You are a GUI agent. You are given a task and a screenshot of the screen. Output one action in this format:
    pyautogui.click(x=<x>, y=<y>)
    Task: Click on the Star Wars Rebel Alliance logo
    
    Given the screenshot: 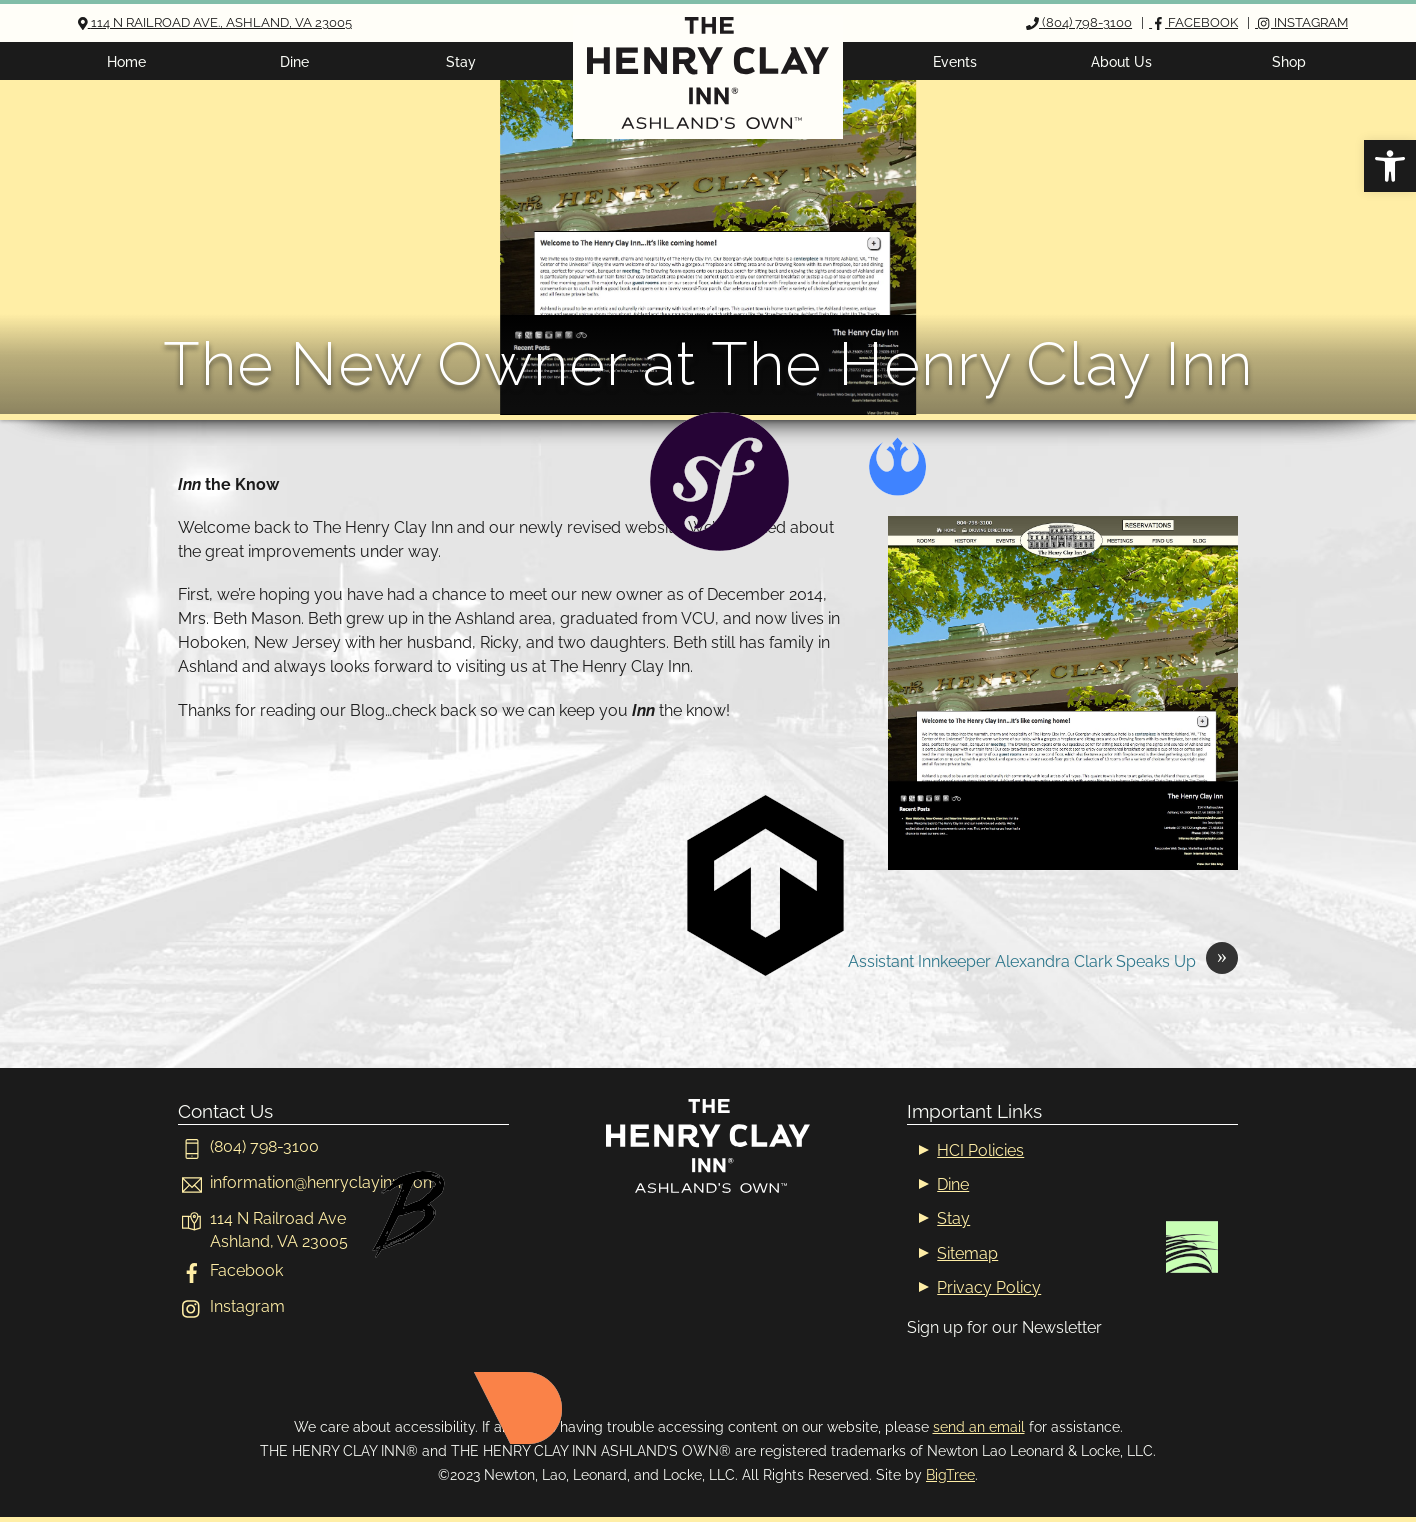 What is the action you would take?
    pyautogui.click(x=897, y=466)
    